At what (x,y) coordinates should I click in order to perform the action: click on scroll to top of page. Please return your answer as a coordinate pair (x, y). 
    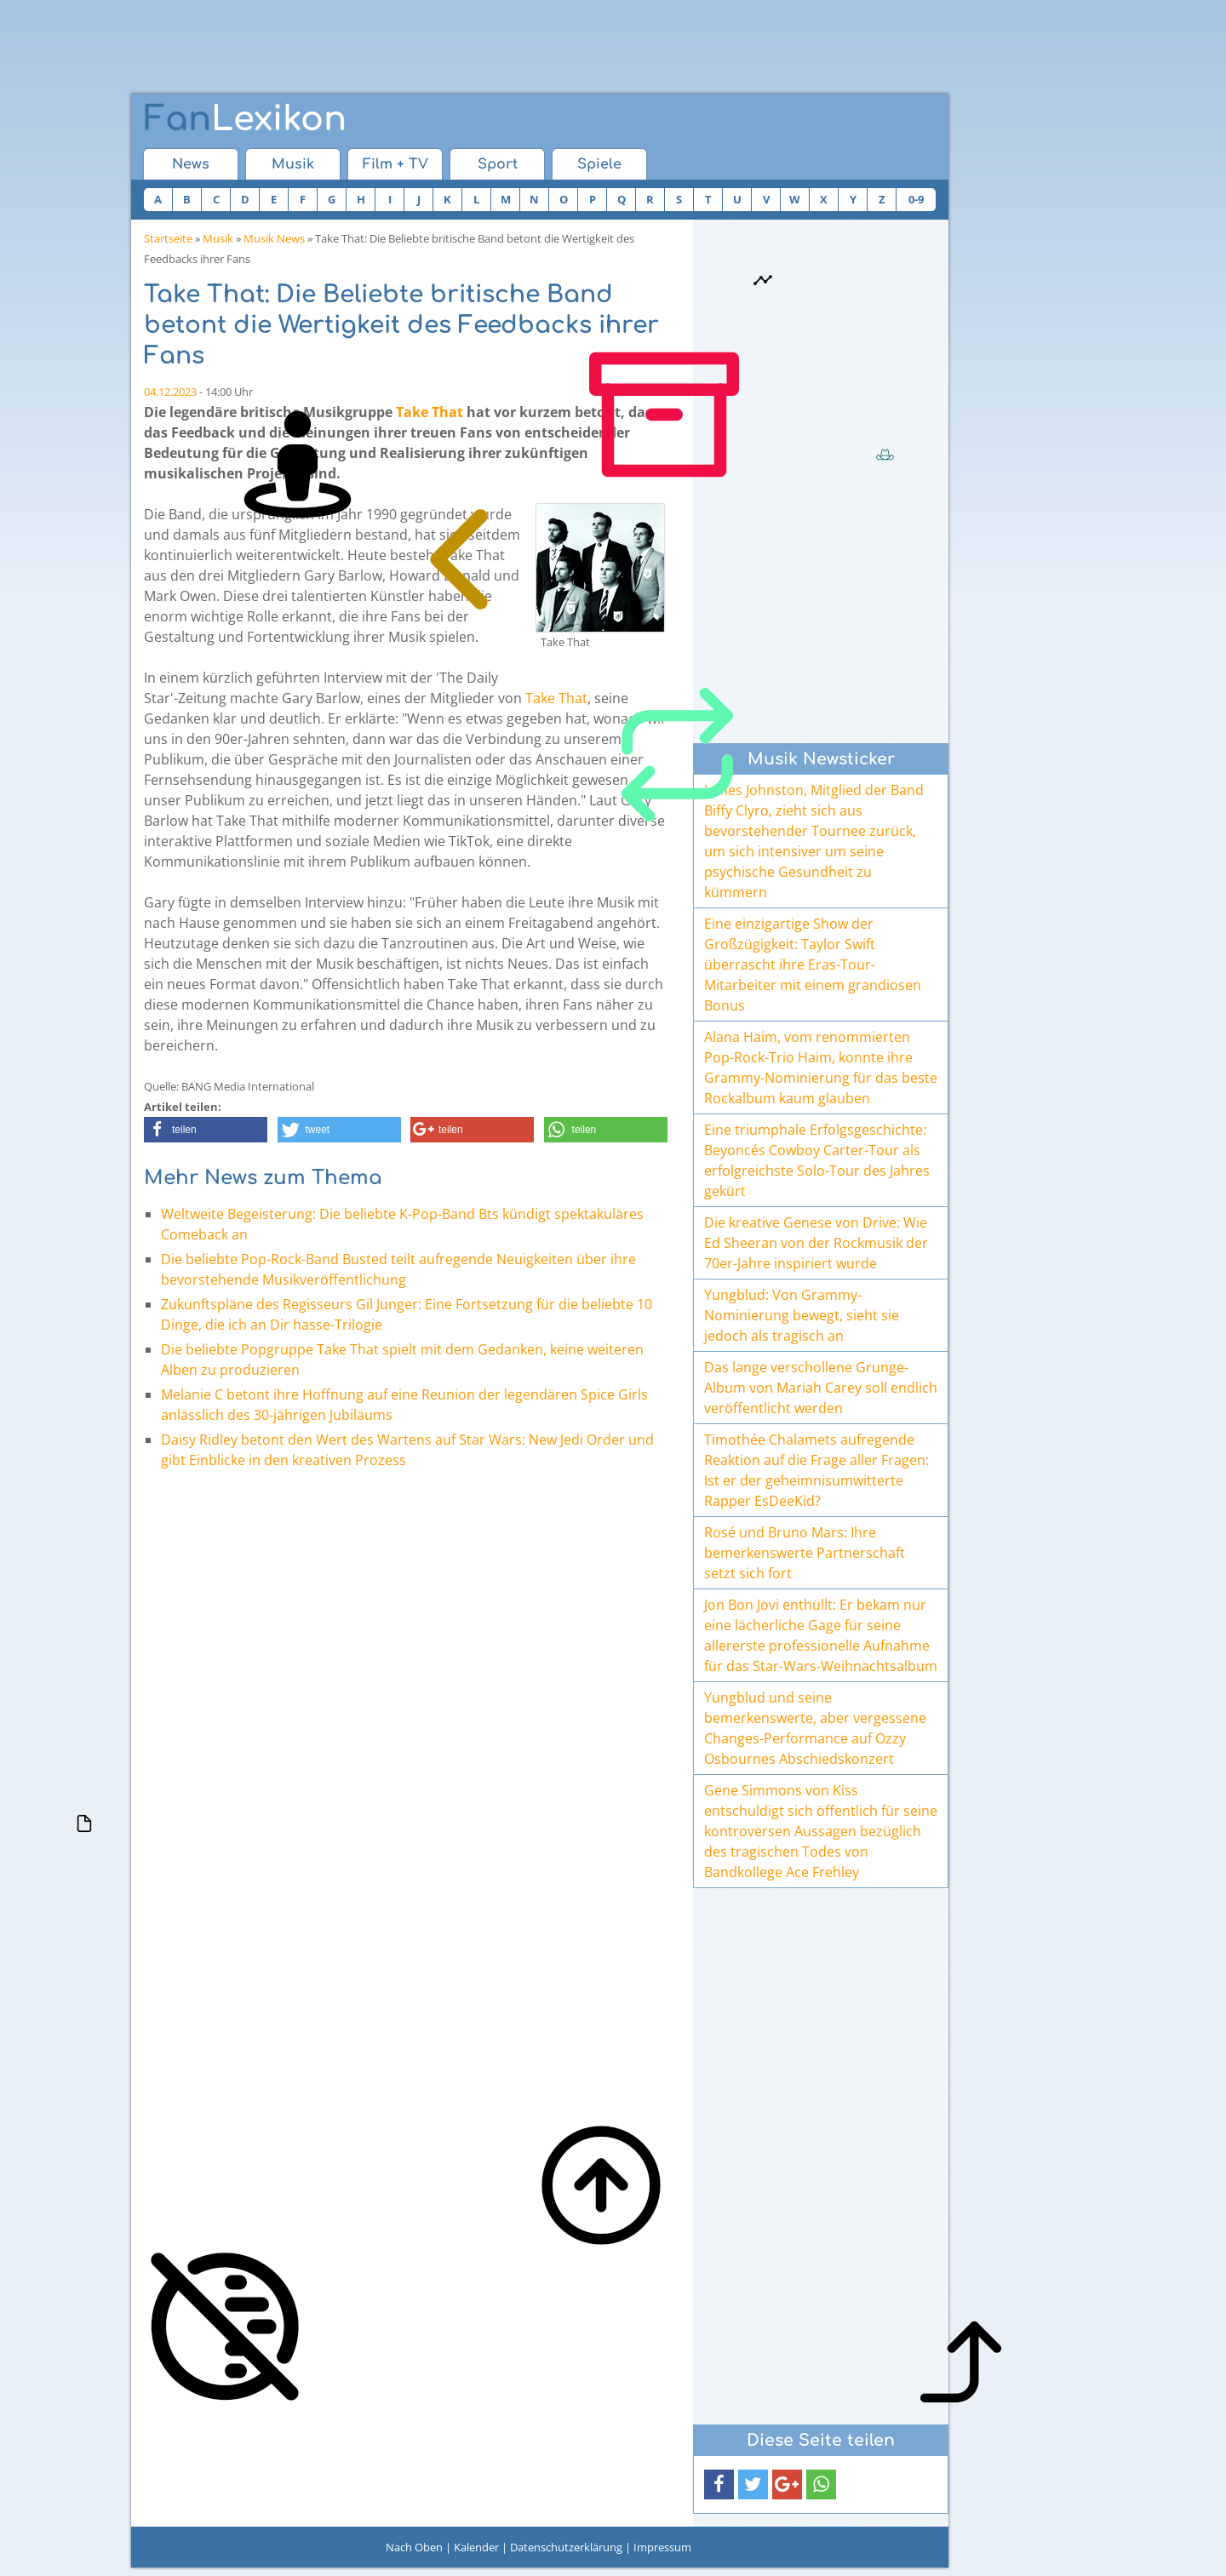
    Looking at the image, I should click on (601, 2185).